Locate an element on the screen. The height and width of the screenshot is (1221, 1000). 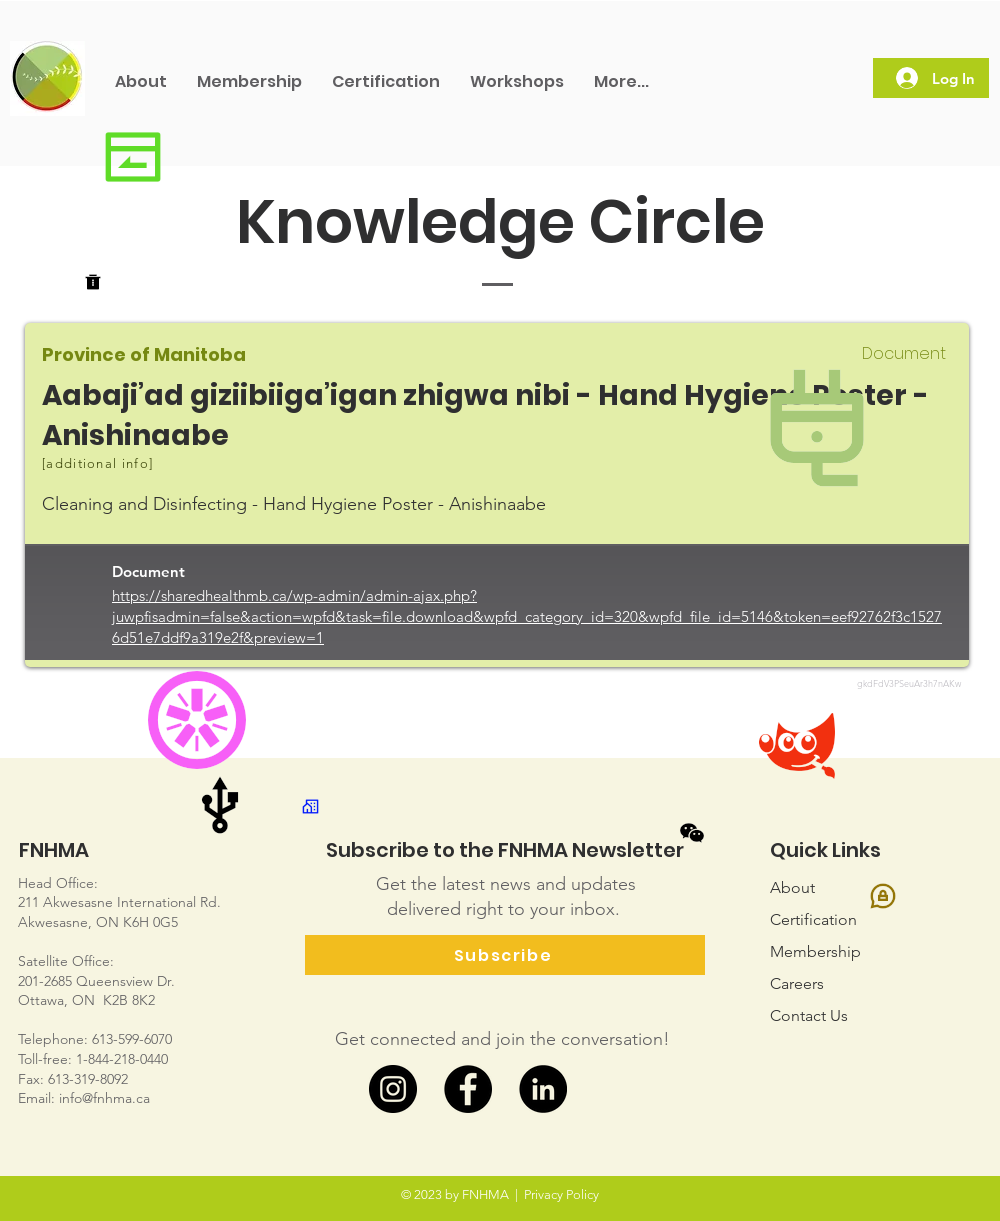
delete selected item is located at coordinates (93, 282).